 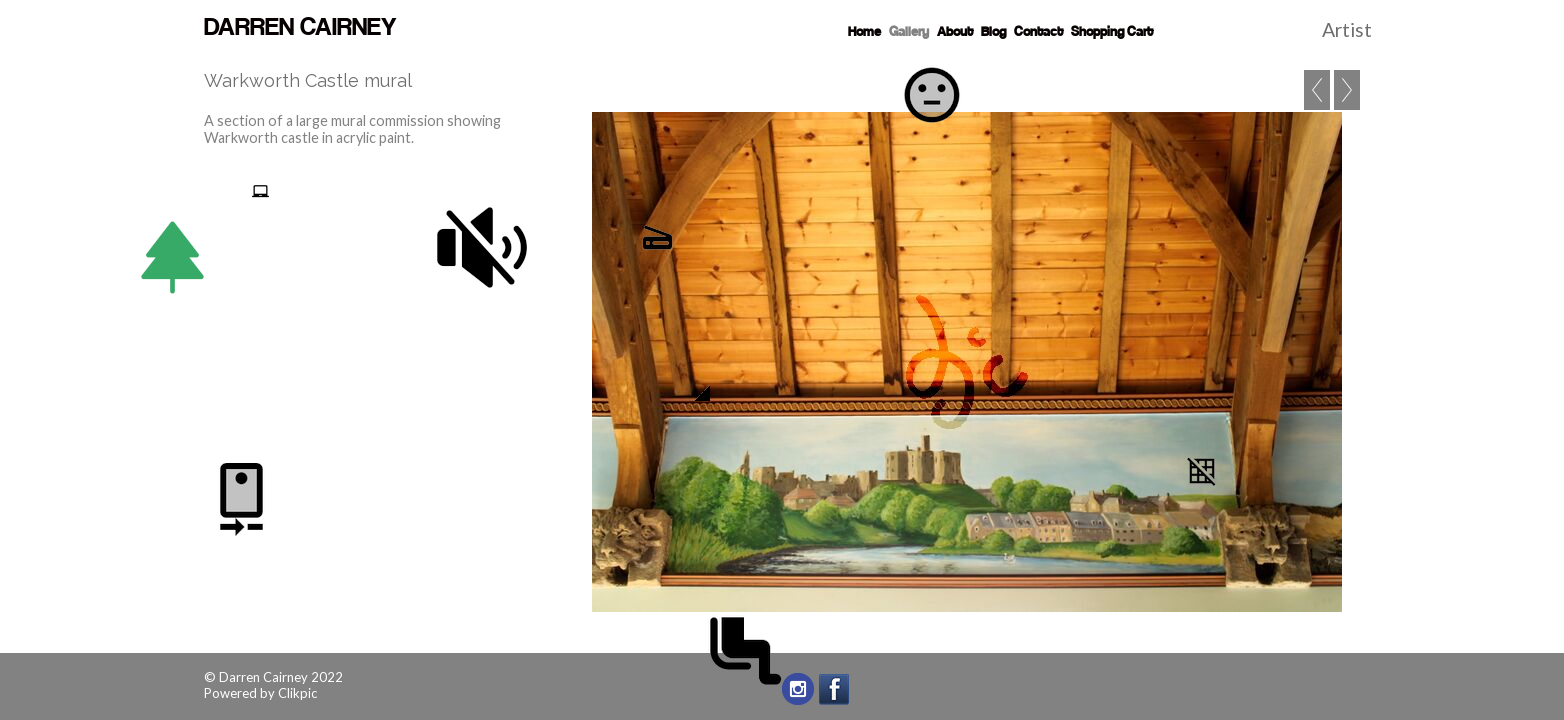 I want to click on access chromebook or laptop settings, so click(x=260, y=191).